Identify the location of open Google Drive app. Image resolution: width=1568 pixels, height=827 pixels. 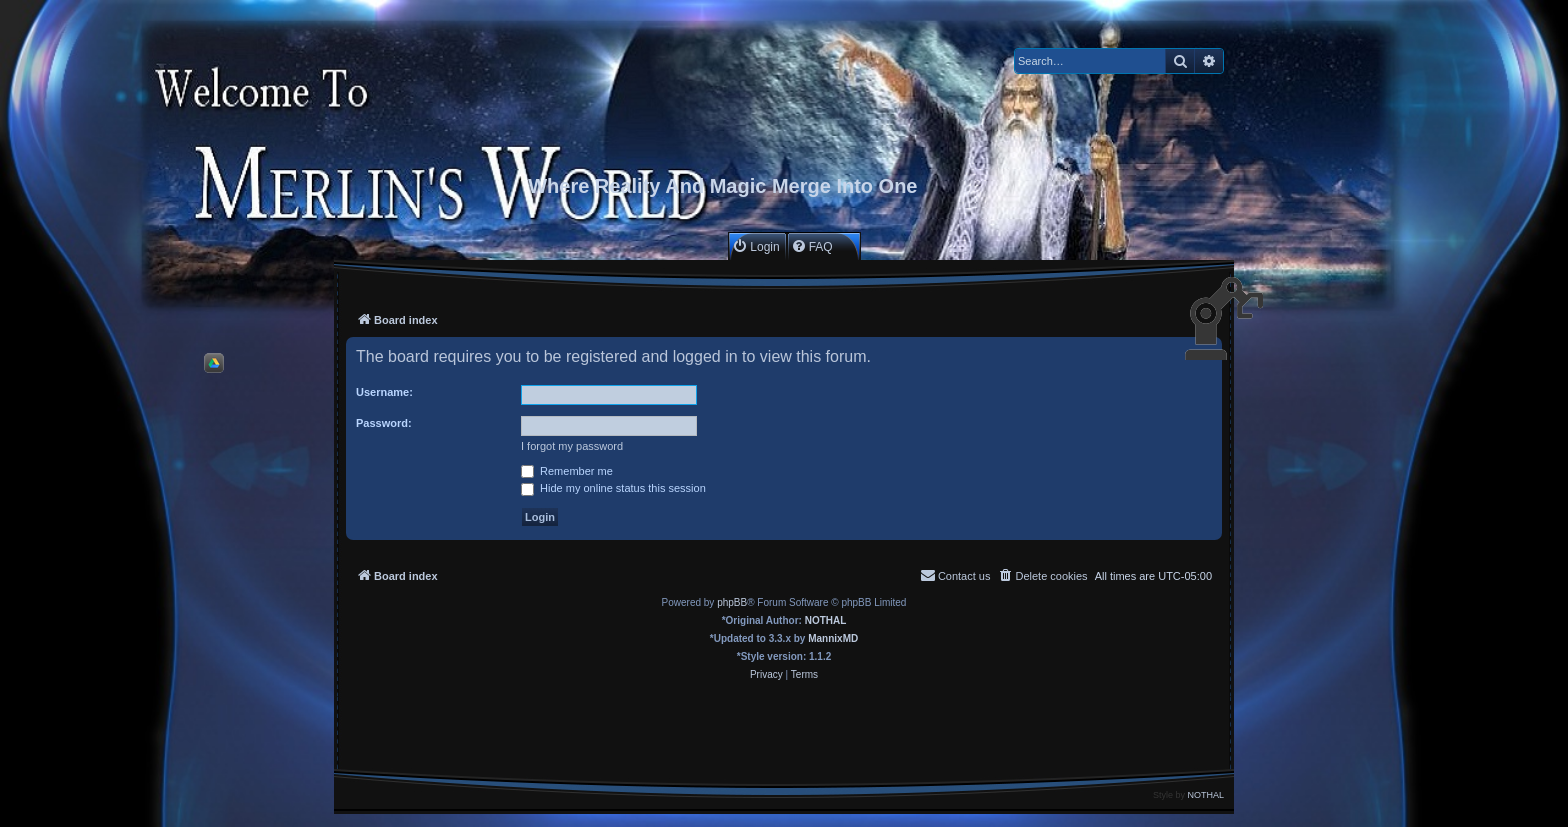
(214, 363).